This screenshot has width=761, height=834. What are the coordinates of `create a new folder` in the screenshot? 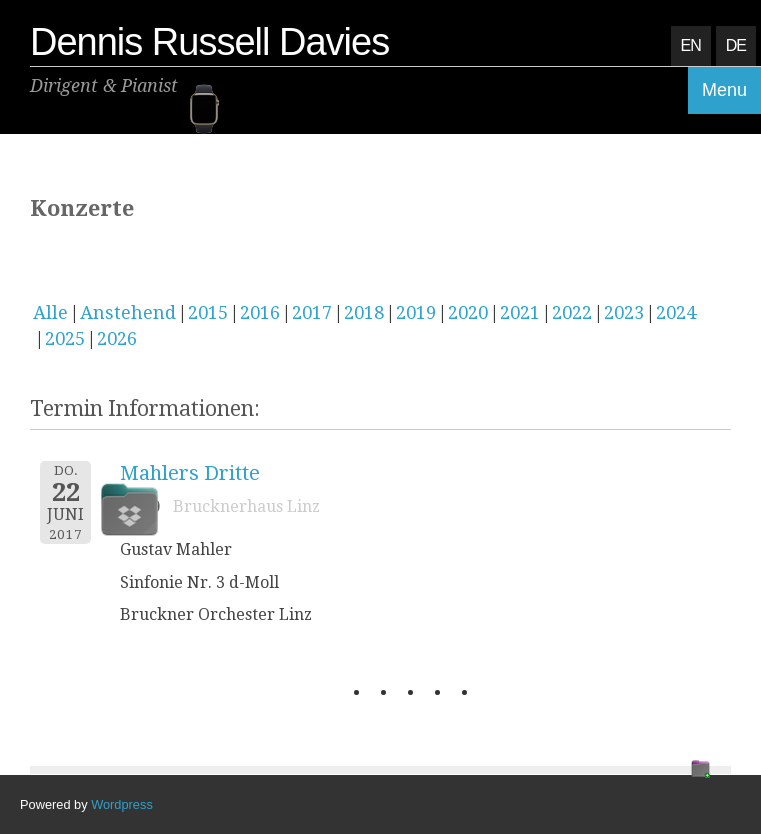 It's located at (700, 768).